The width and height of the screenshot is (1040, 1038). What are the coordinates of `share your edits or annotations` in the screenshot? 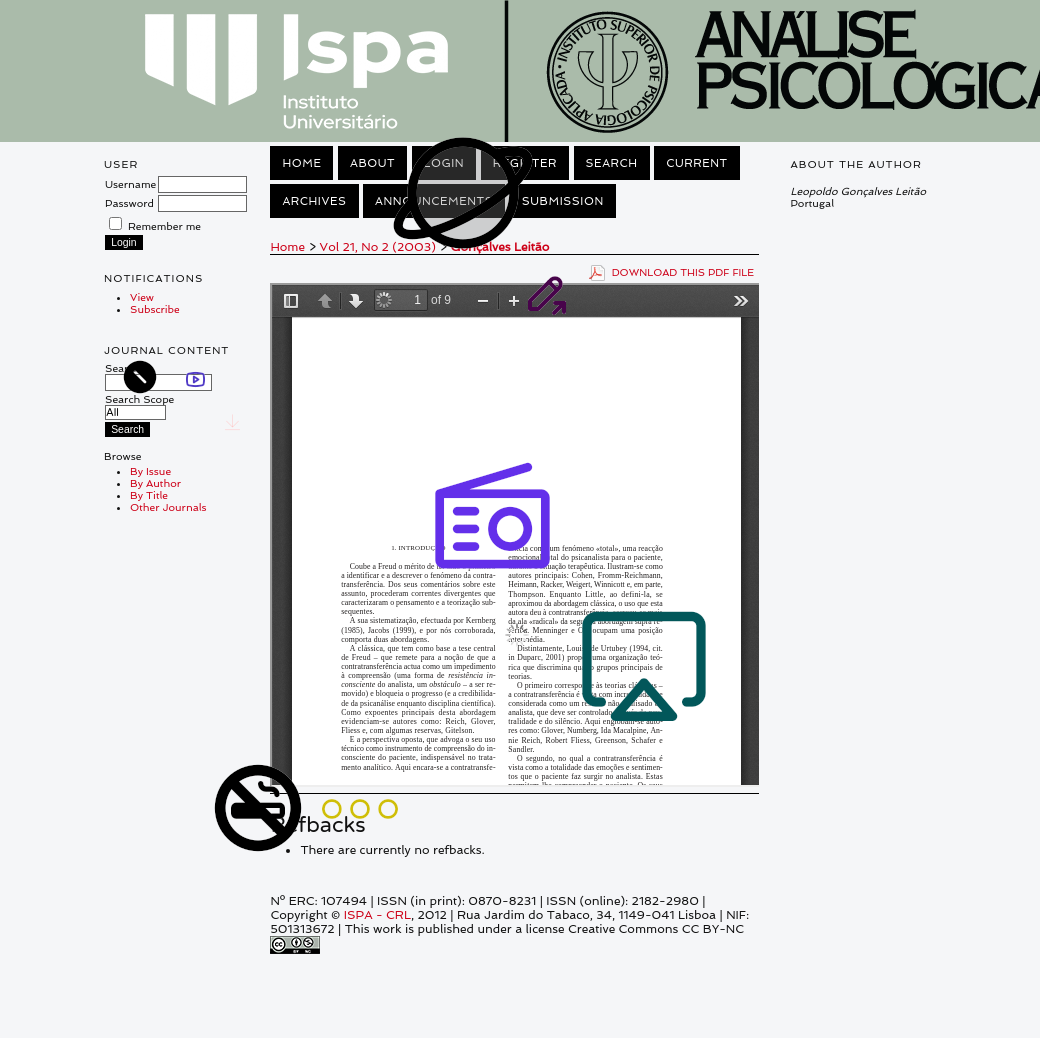 It's located at (546, 293).